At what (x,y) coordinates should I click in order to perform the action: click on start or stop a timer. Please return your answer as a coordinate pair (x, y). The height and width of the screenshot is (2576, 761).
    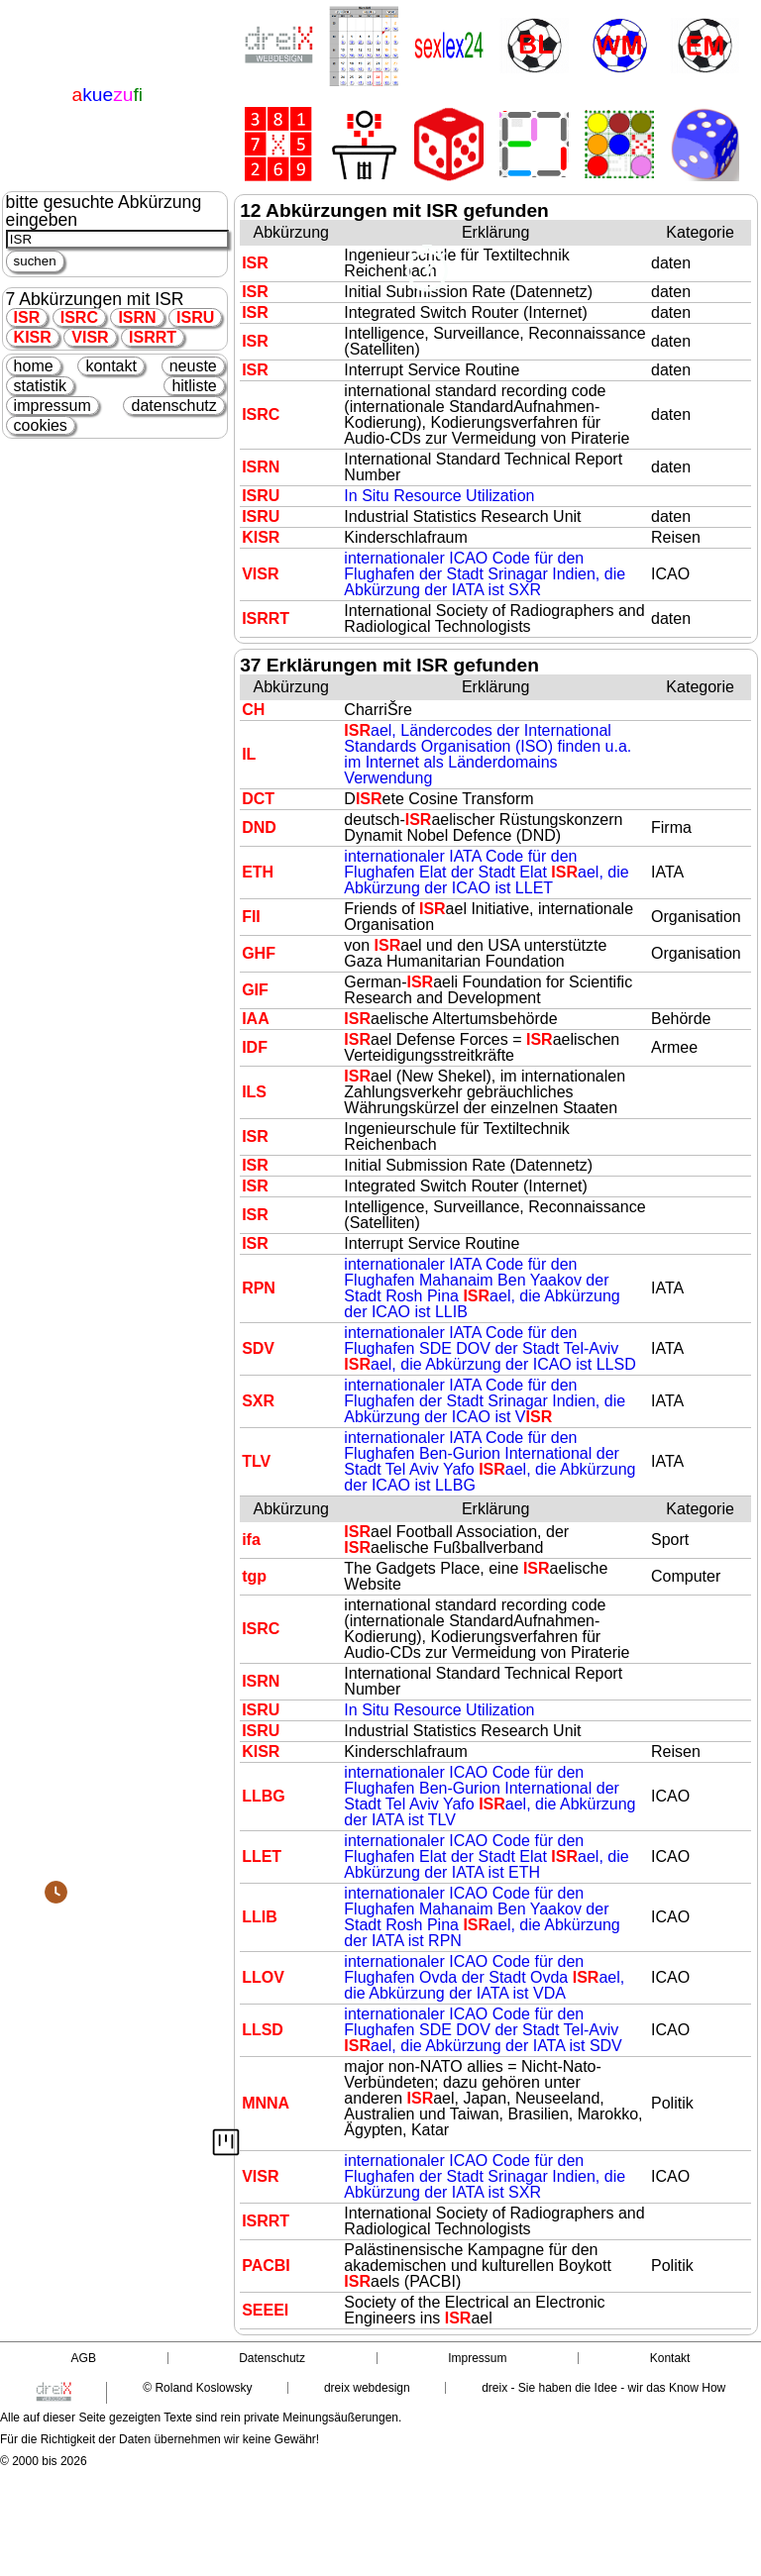
    Looking at the image, I should click on (427, 269).